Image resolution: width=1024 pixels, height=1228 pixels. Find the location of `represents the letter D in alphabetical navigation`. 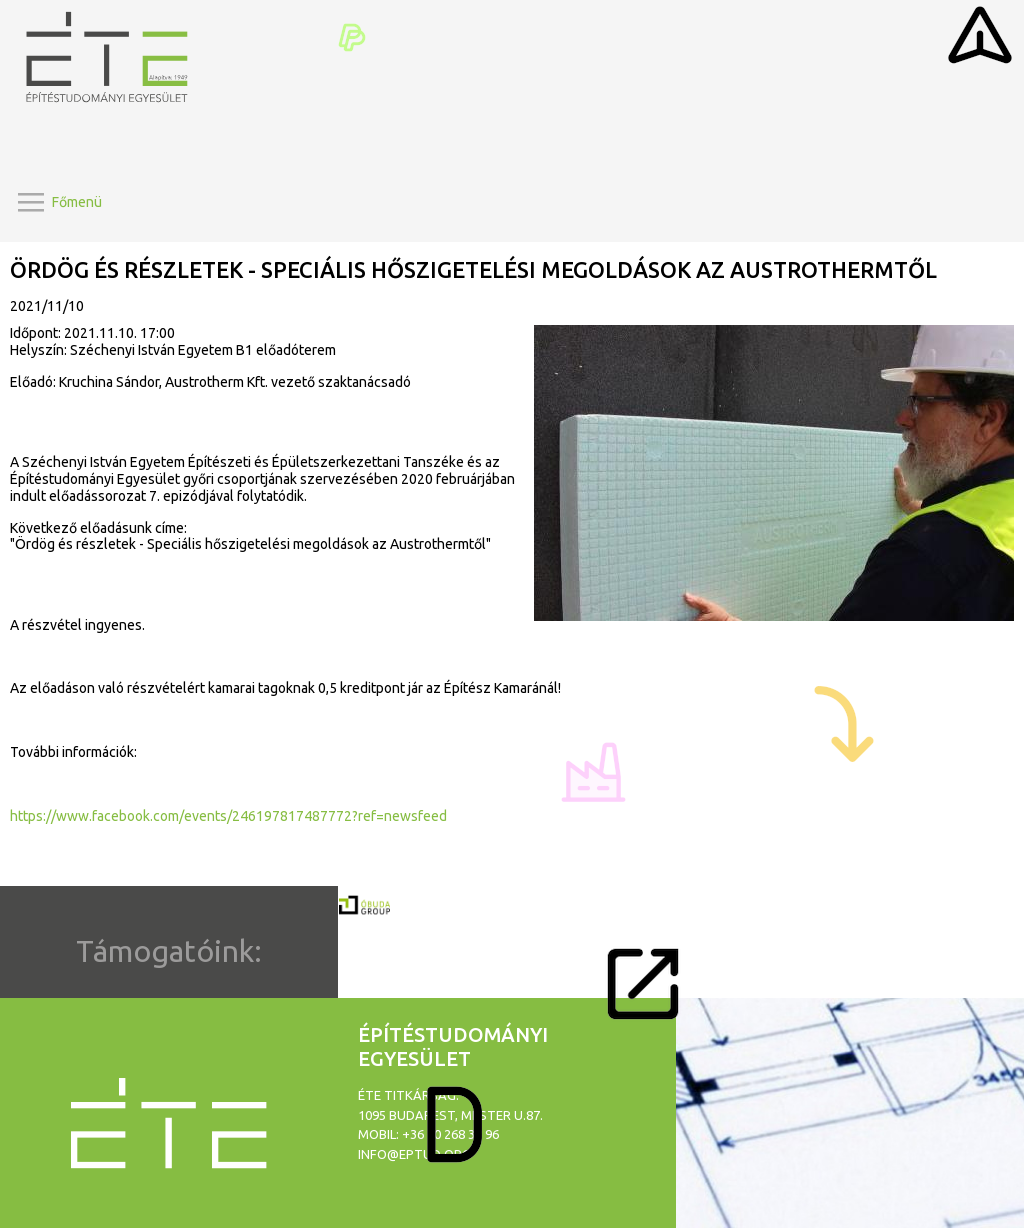

represents the letter D in alphabetical navigation is located at coordinates (452, 1124).